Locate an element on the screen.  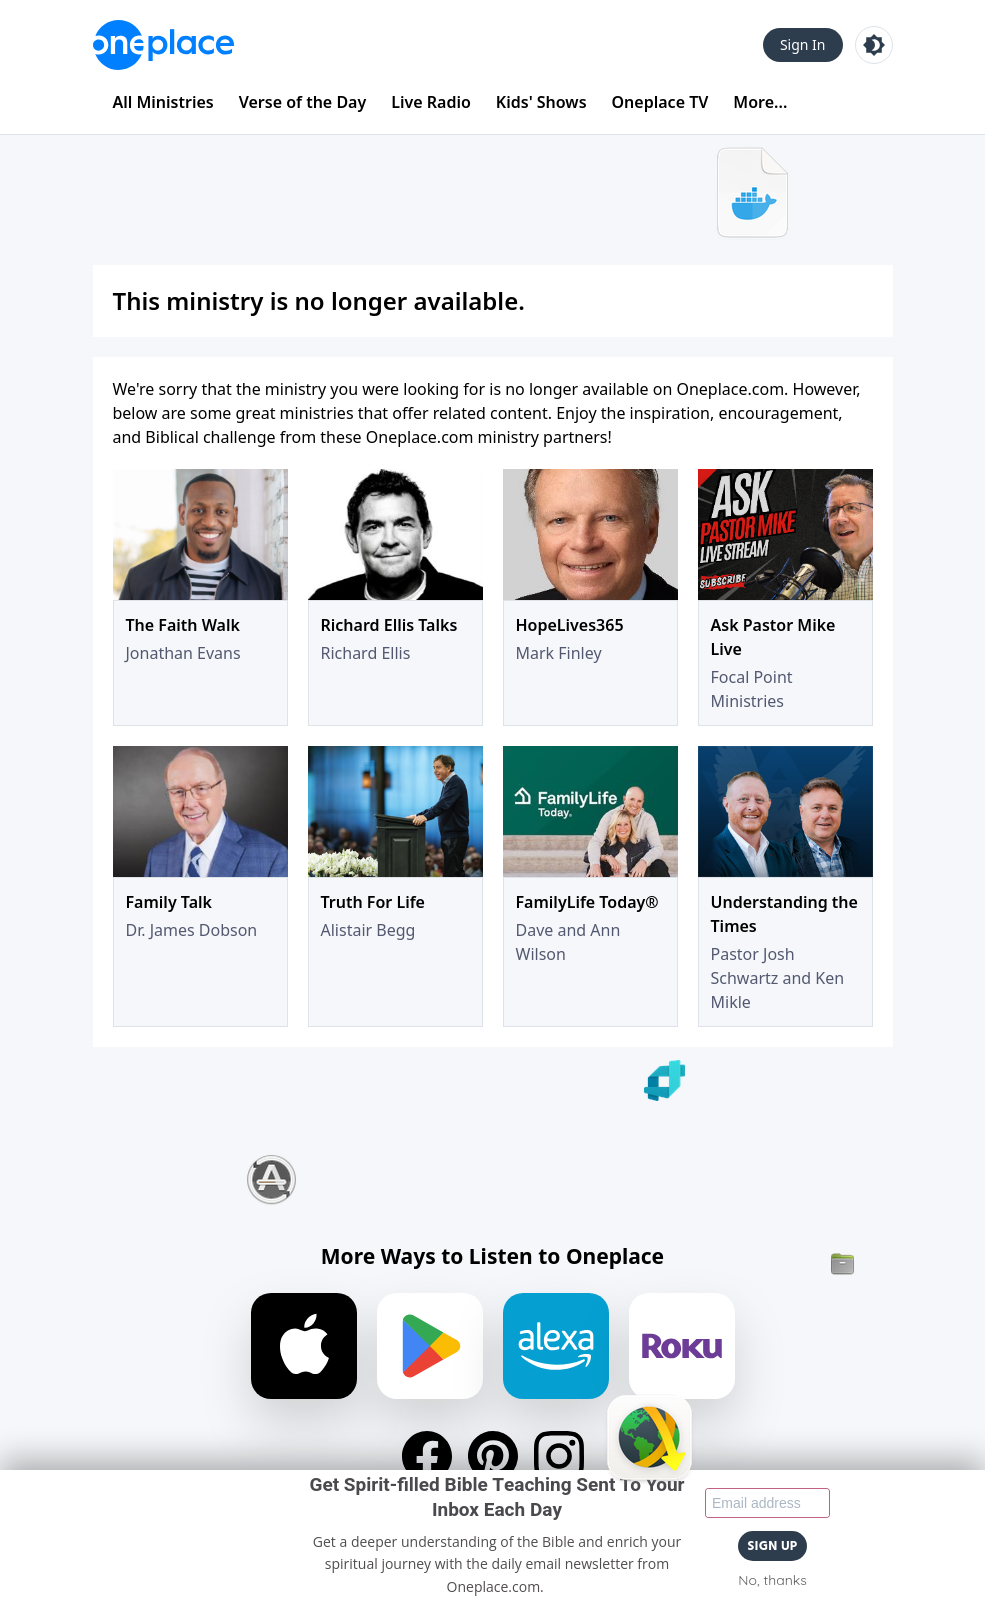
a dockerfile or docker configuration file is located at coordinates (752, 192).